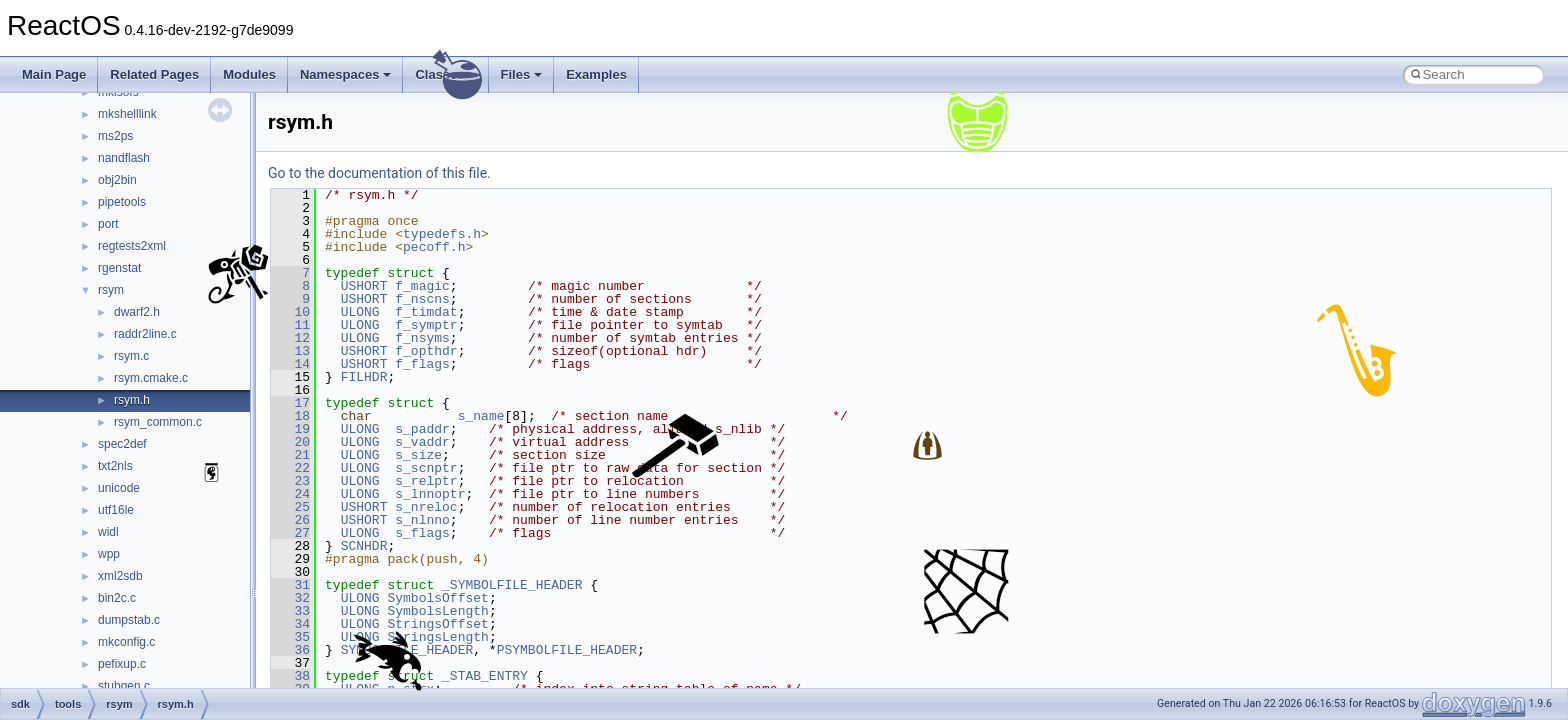  What do you see at coordinates (457, 74) in the screenshot?
I see `use a potion or consumable item` at bounding box center [457, 74].